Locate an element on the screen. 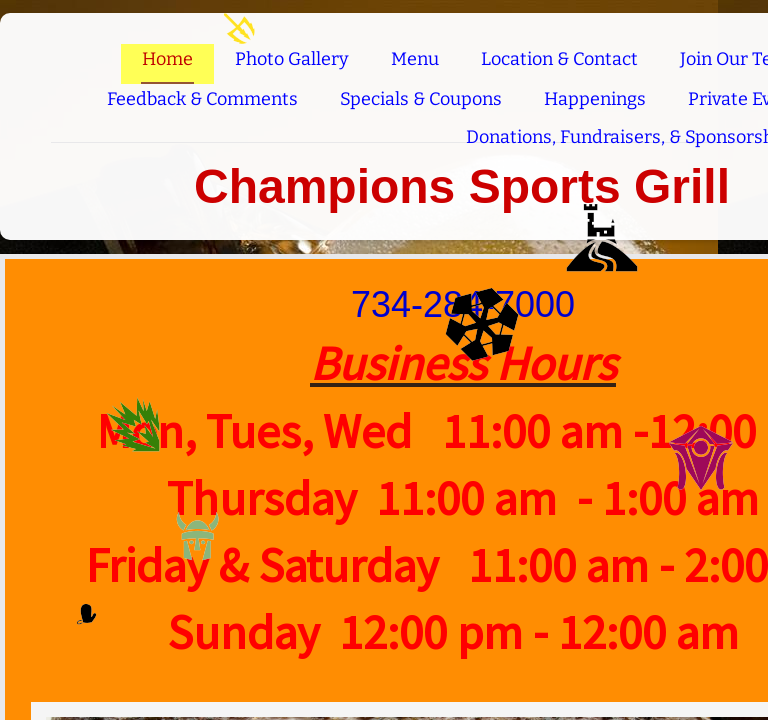 Image resolution: width=768 pixels, height=720 pixels. represents a gem, crystal, or precious resource in-game is located at coordinates (701, 458).